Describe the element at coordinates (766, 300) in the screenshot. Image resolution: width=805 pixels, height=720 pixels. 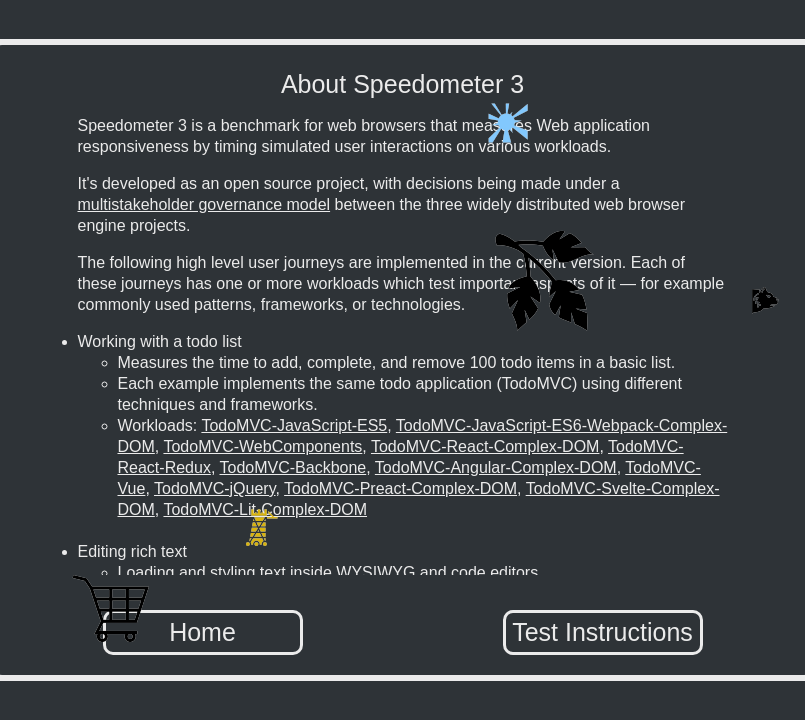
I see `access bear or wildlife-related content in a game` at that location.